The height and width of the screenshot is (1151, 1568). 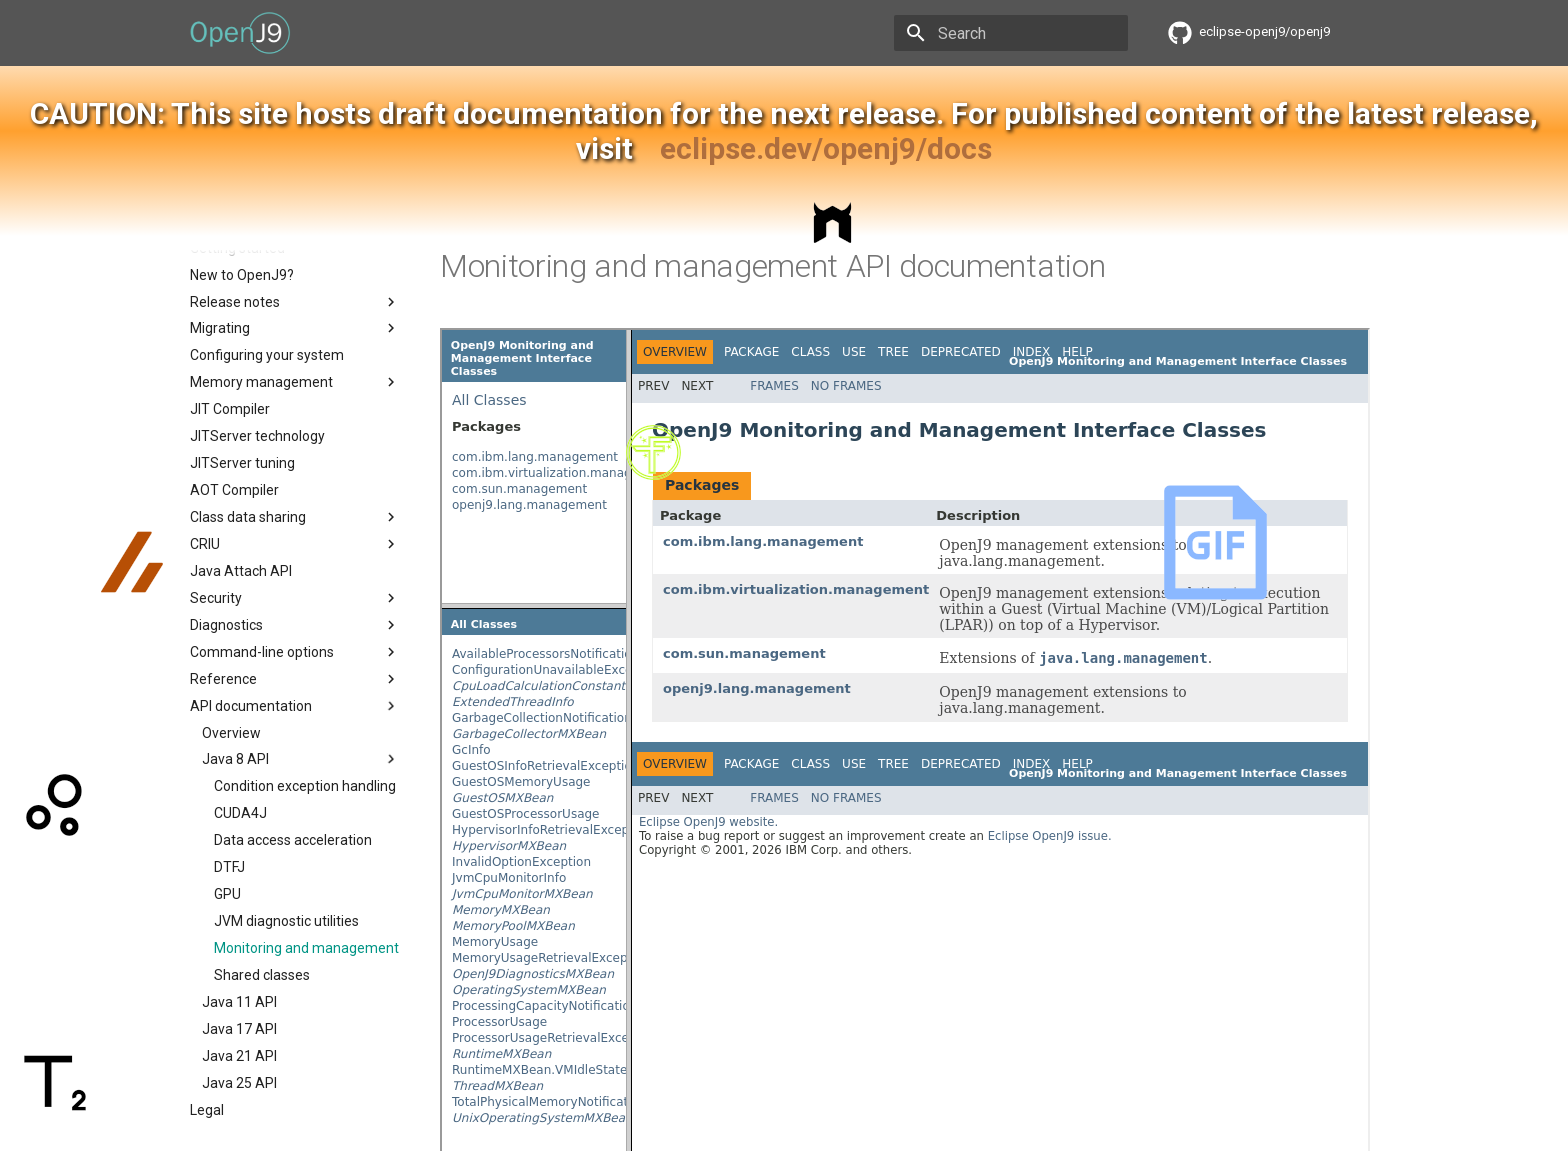 What do you see at coordinates (832, 222) in the screenshot?
I see `nodemon development tool logo` at bounding box center [832, 222].